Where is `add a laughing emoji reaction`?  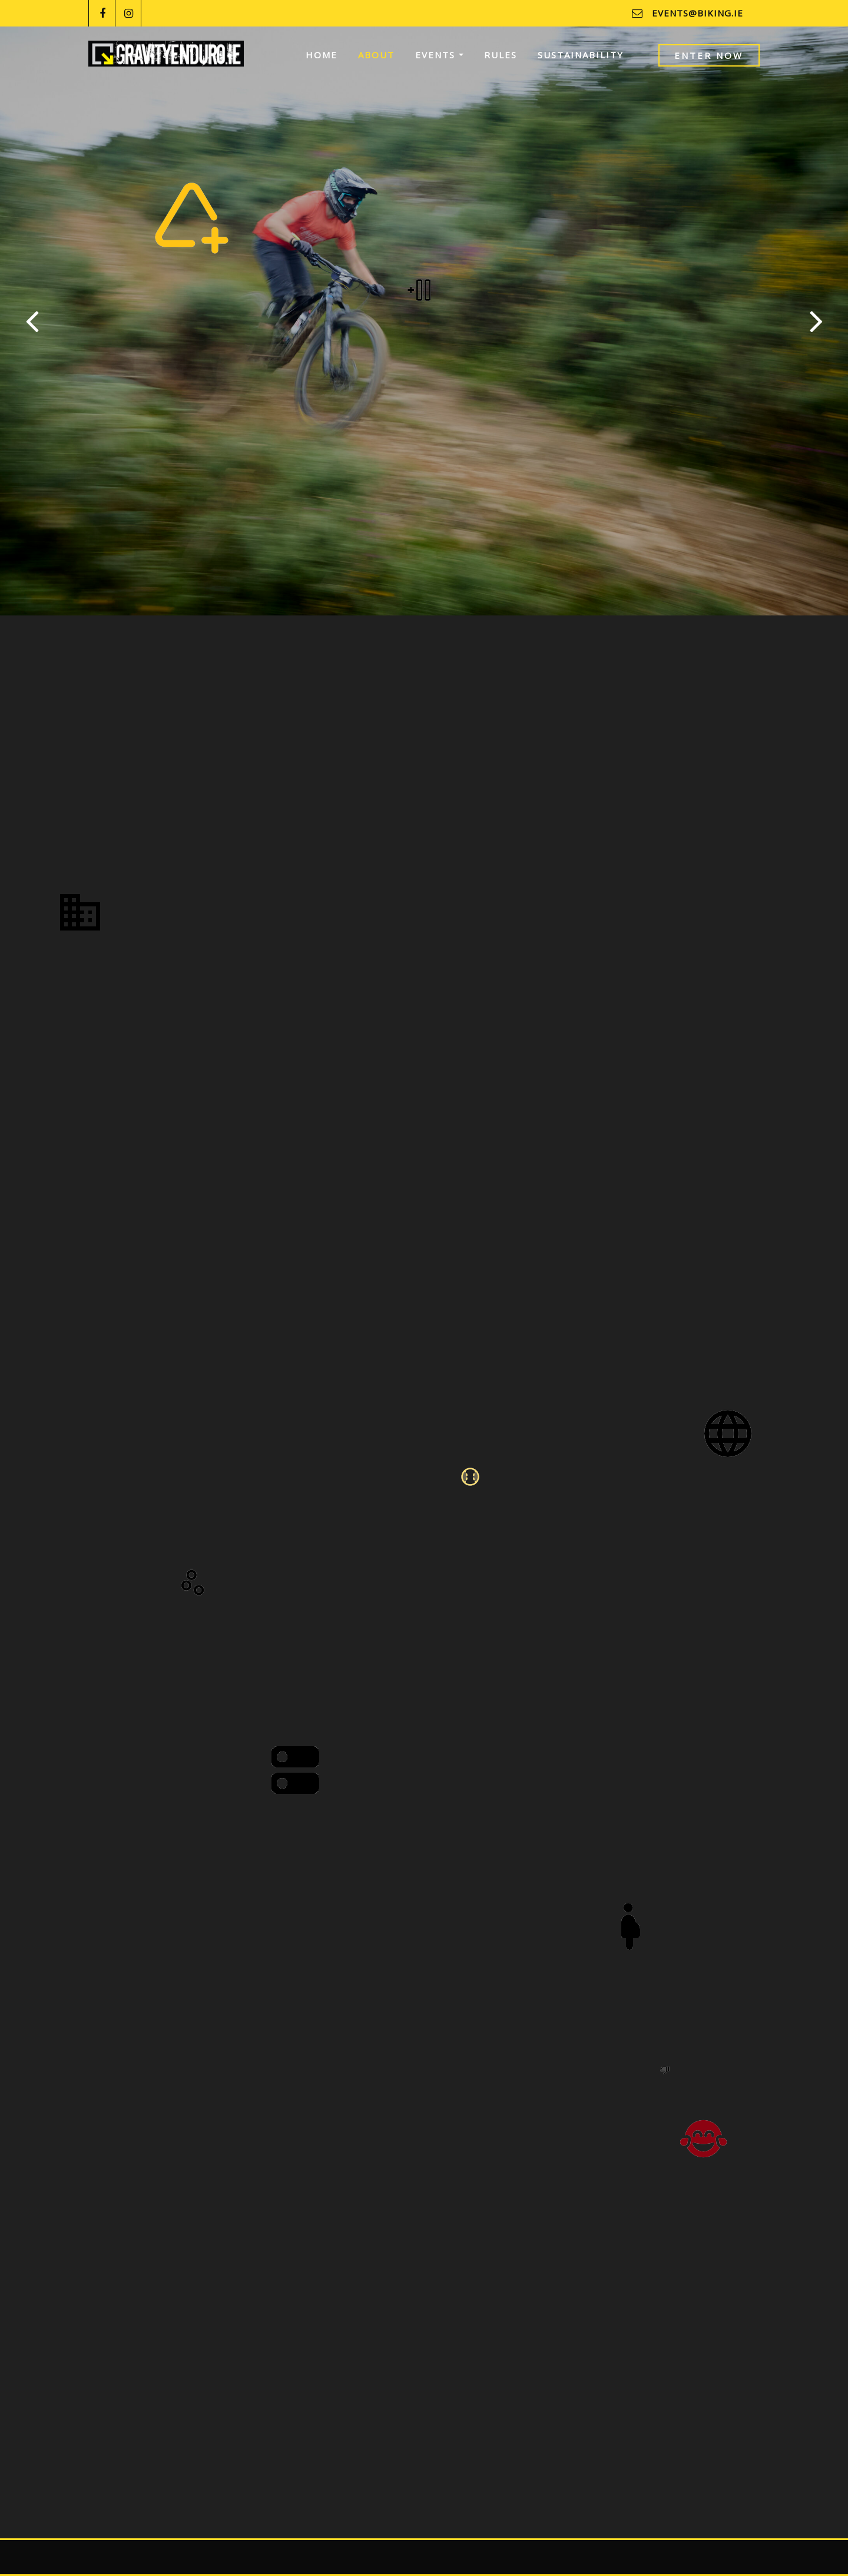
add a laughing emoji reaction is located at coordinates (703, 2138).